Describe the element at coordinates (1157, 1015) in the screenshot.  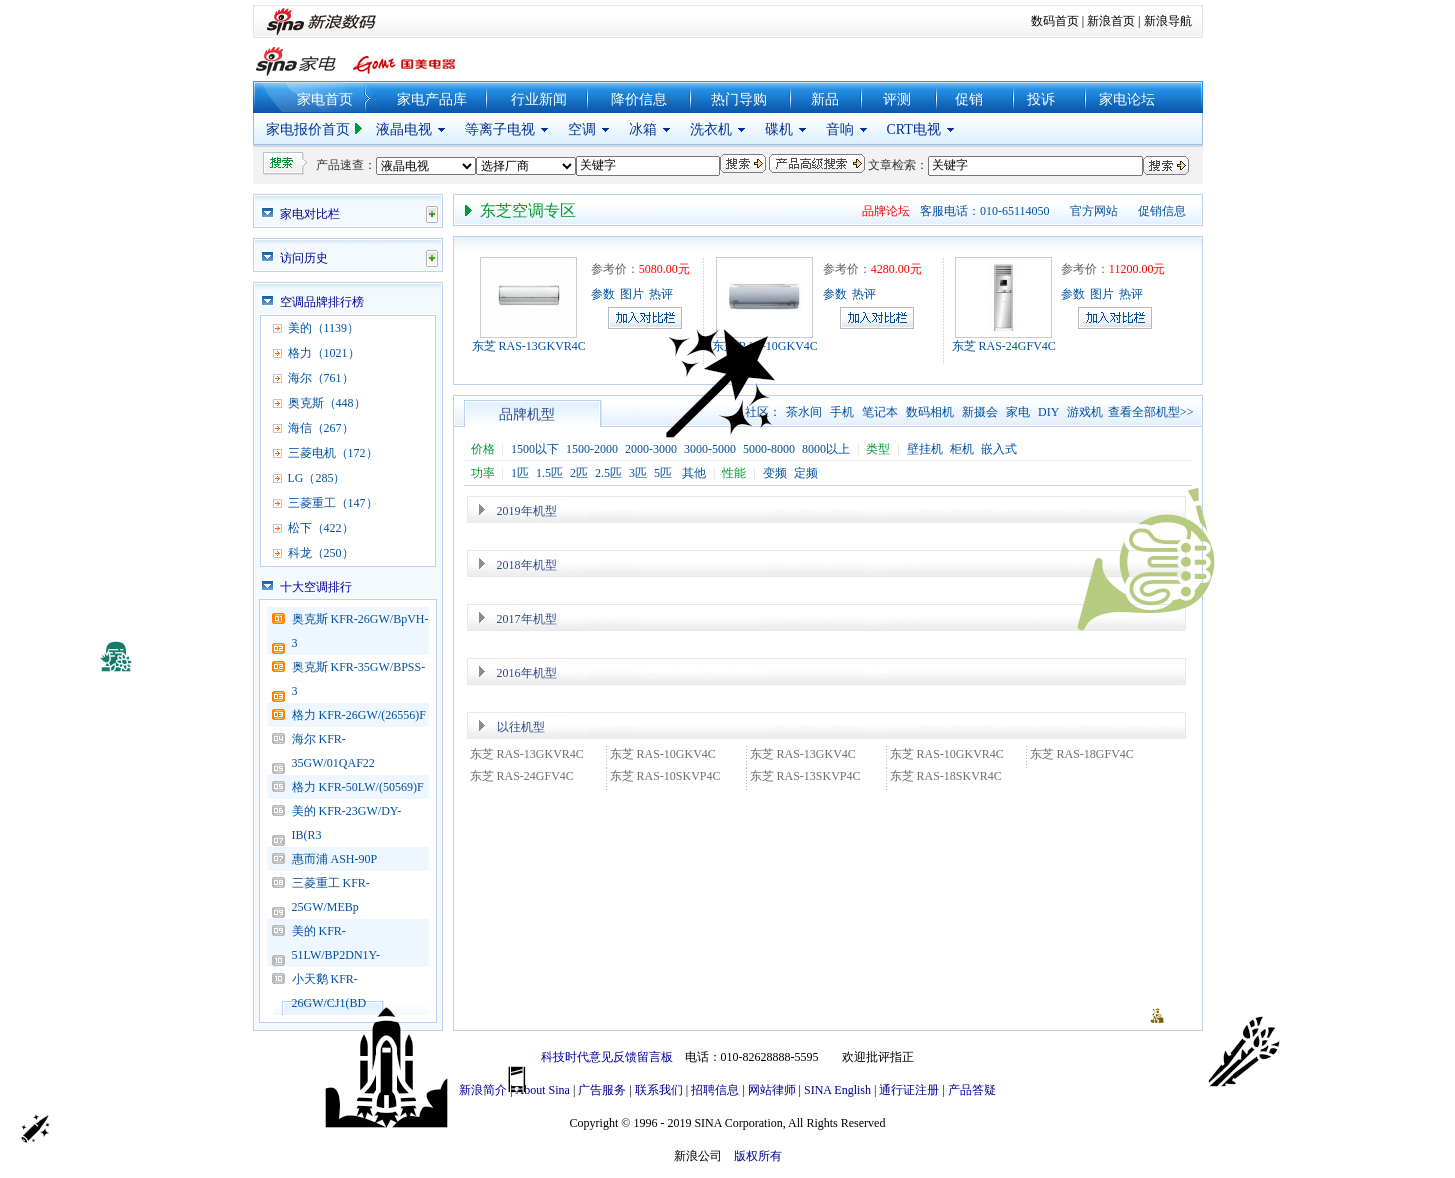
I see `the empress tarot card` at that location.